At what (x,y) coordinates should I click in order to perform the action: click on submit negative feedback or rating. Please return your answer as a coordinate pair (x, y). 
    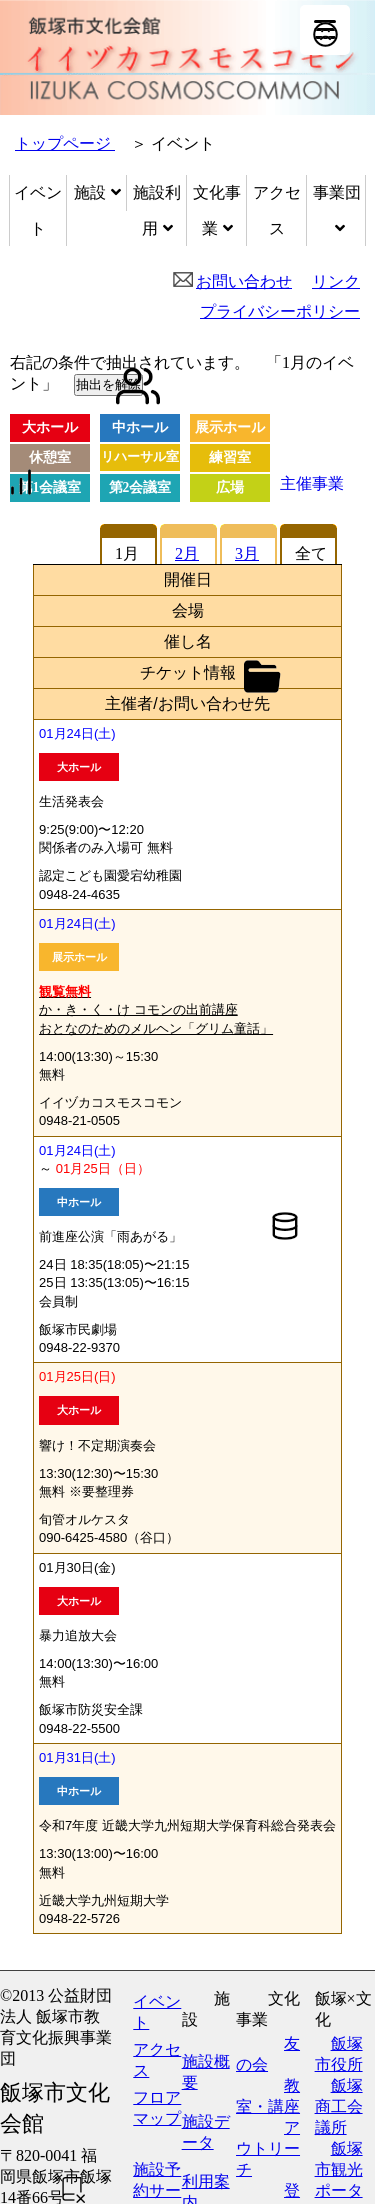
    Looking at the image, I should click on (325, 34).